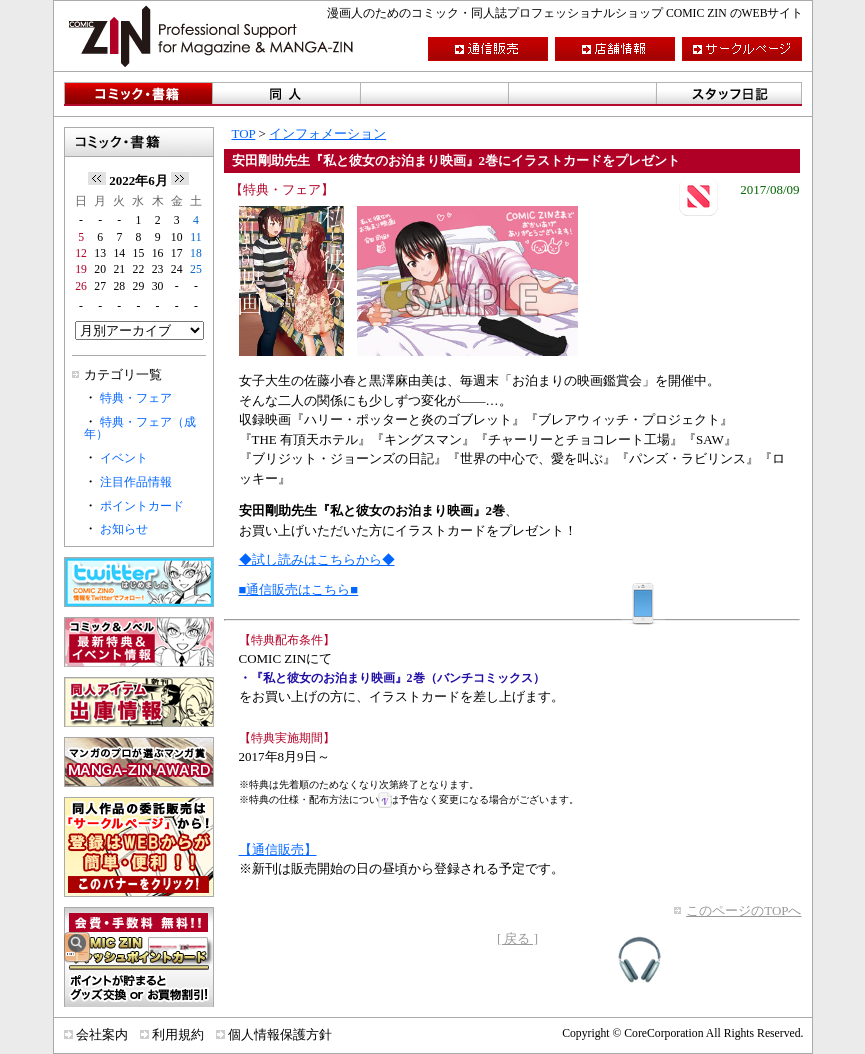  What do you see at coordinates (77, 947) in the screenshot?
I see `resolving package dependencies` at bounding box center [77, 947].